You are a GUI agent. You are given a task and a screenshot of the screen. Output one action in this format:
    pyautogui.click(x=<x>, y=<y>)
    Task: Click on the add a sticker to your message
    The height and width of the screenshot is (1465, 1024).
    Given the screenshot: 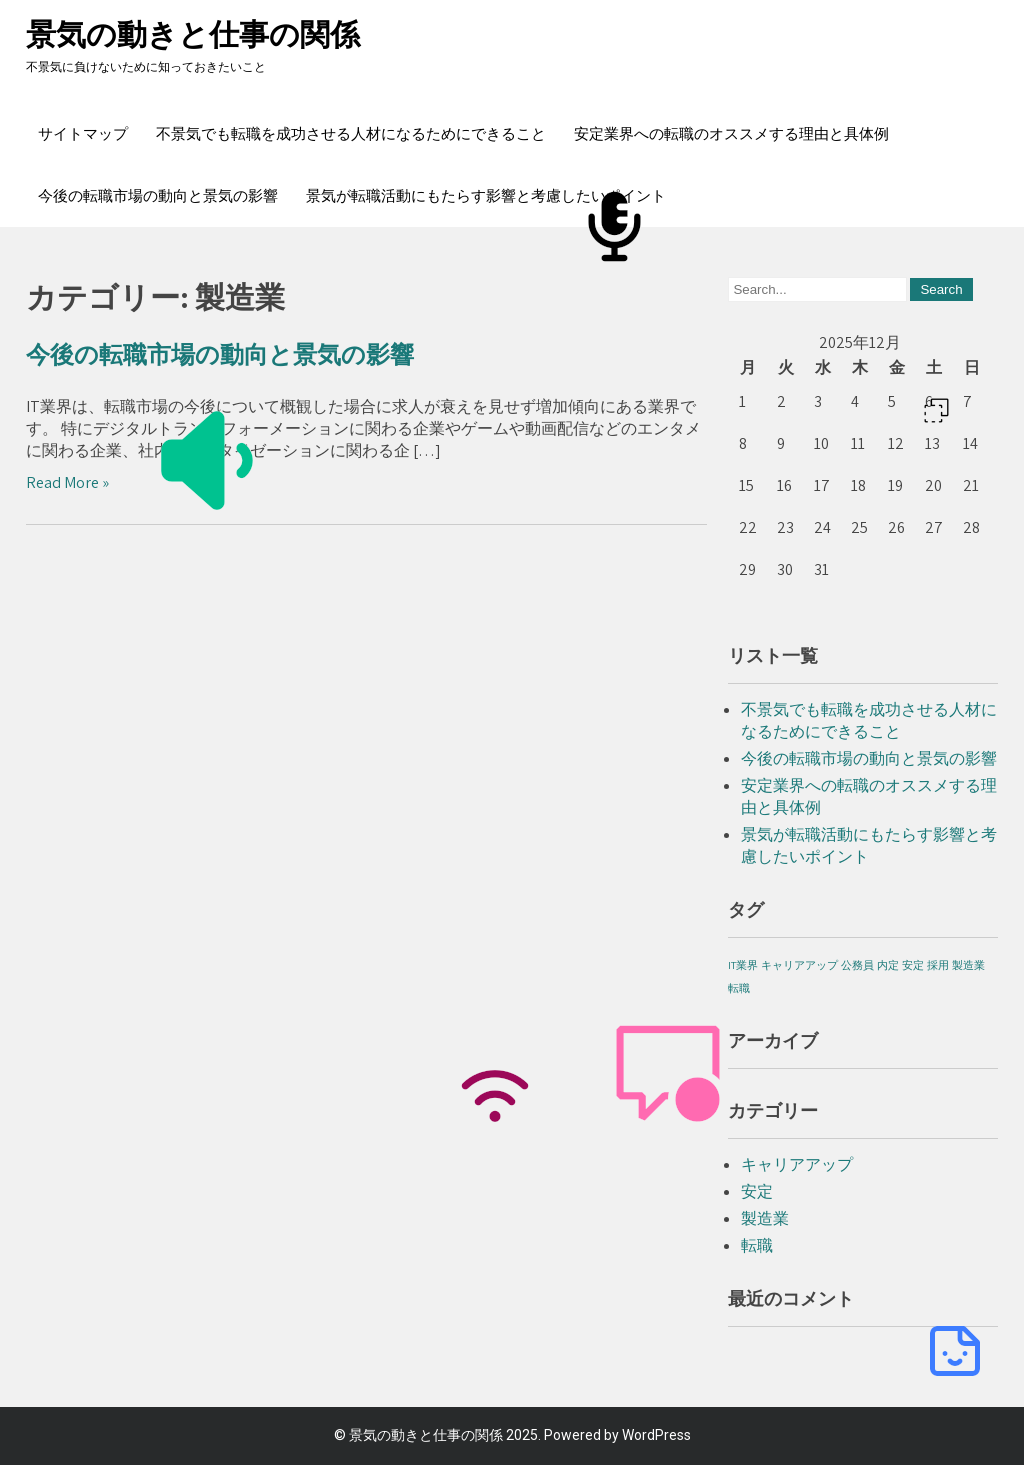 What is the action you would take?
    pyautogui.click(x=955, y=1351)
    